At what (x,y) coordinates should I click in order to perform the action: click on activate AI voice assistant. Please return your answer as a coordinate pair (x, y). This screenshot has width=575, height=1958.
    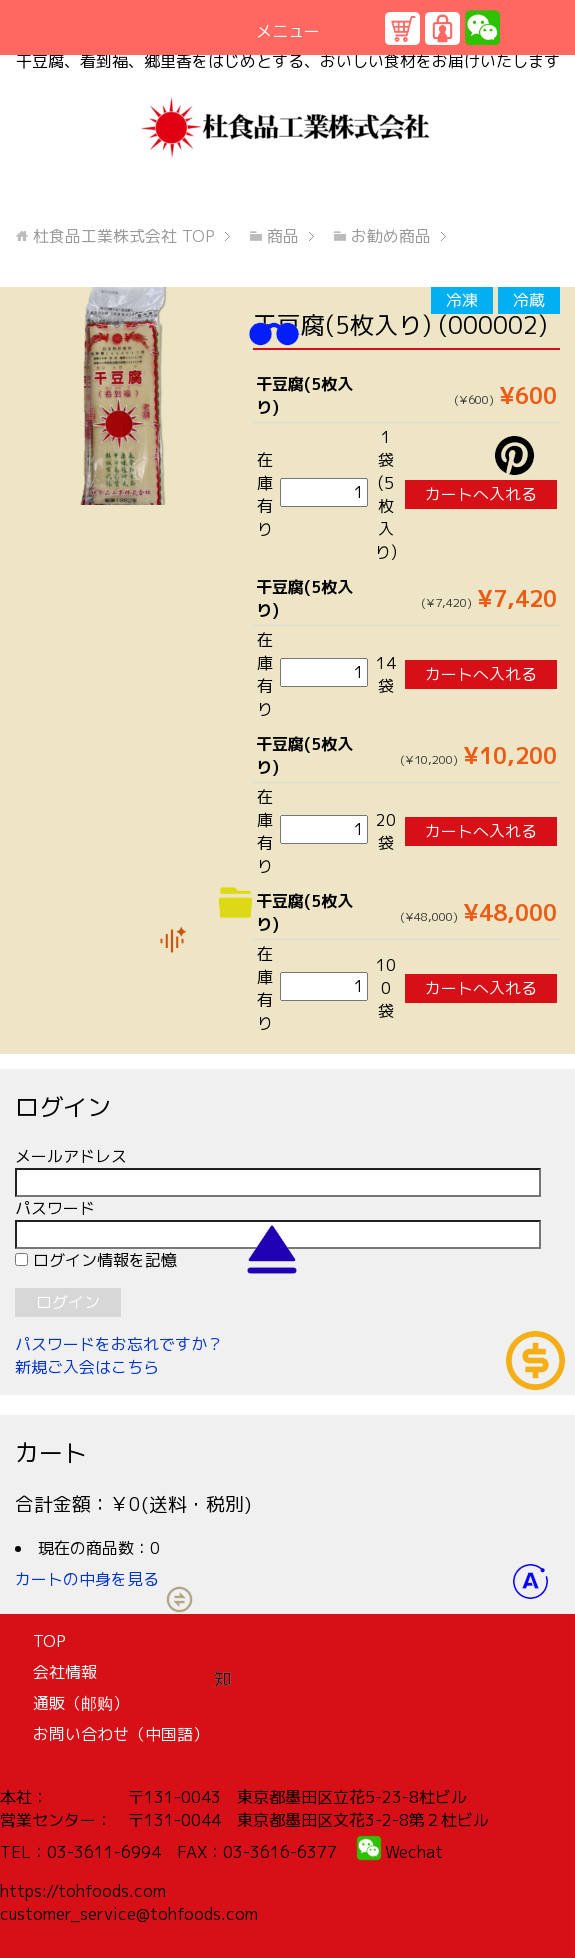
    Looking at the image, I should click on (172, 941).